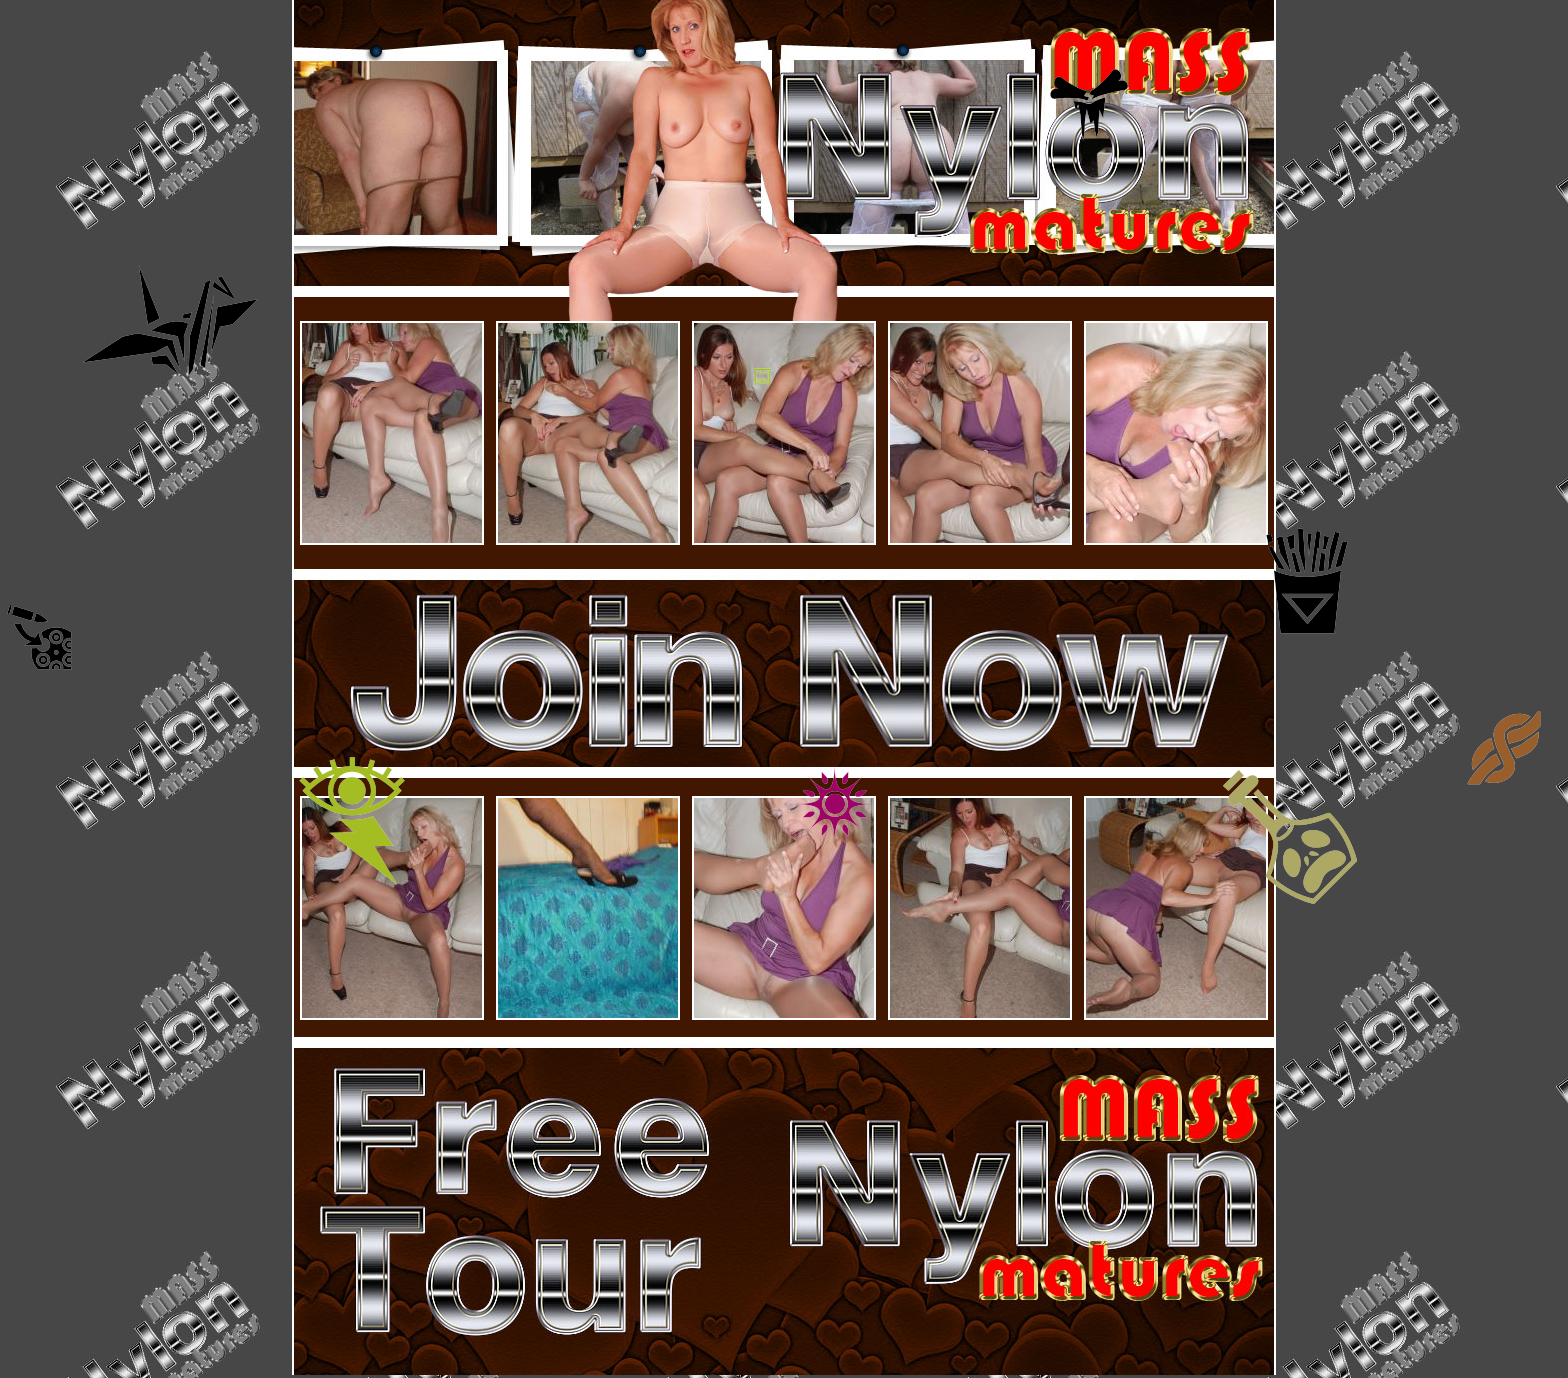  Describe the element at coordinates (1307, 581) in the screenshot. I see `browse fast food or snack options` at that location.